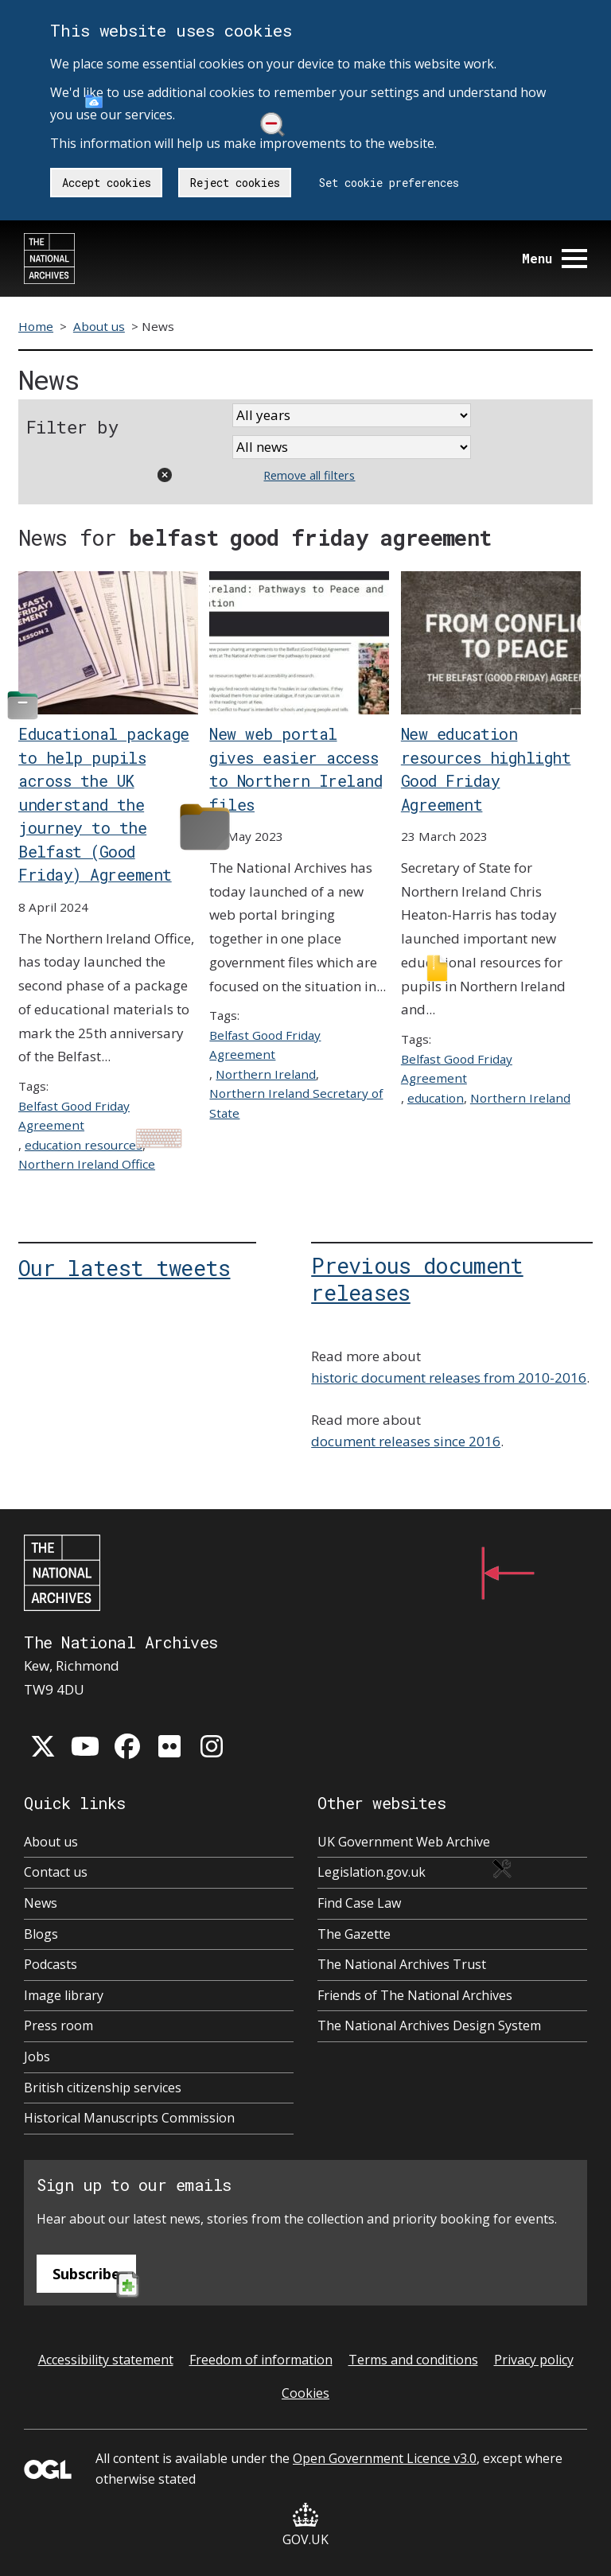 This screenshot has height=2576, width=611. I want to click on access the utilities folder in the sidebar, so click(502, 1869).